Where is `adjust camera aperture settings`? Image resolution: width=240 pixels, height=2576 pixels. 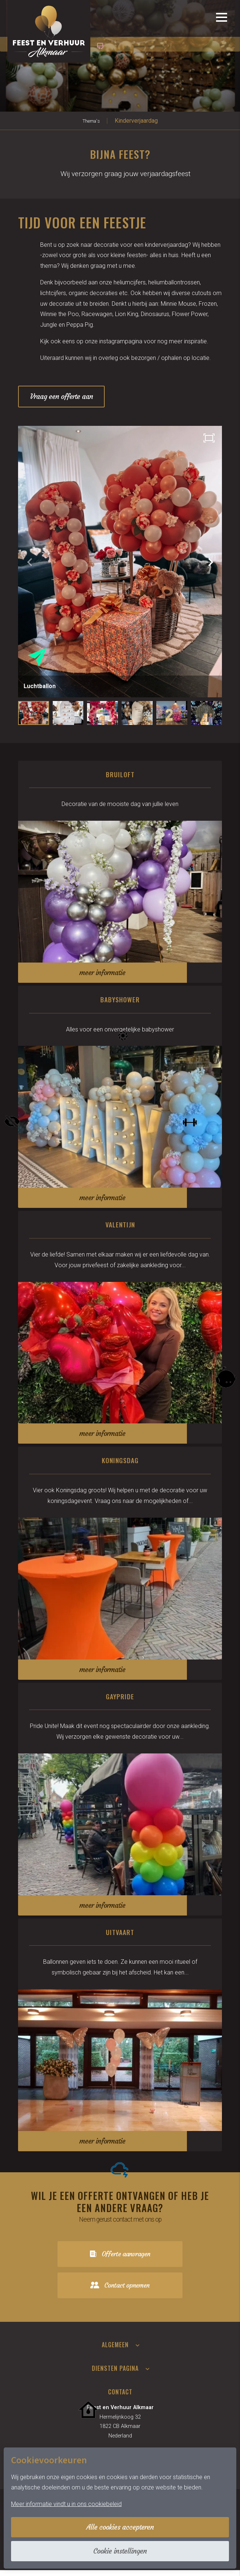
adjust camera aperture settings is located at coordinates (123, 1035).